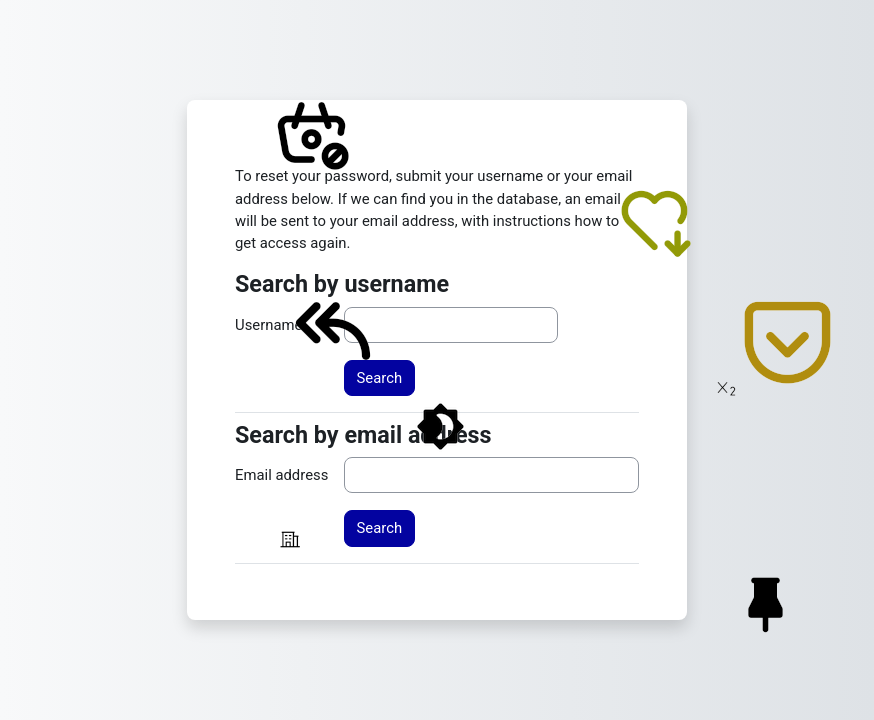 This screenshot has height=720, width=874. I want to click on format text as subscript, so click(725, 388).